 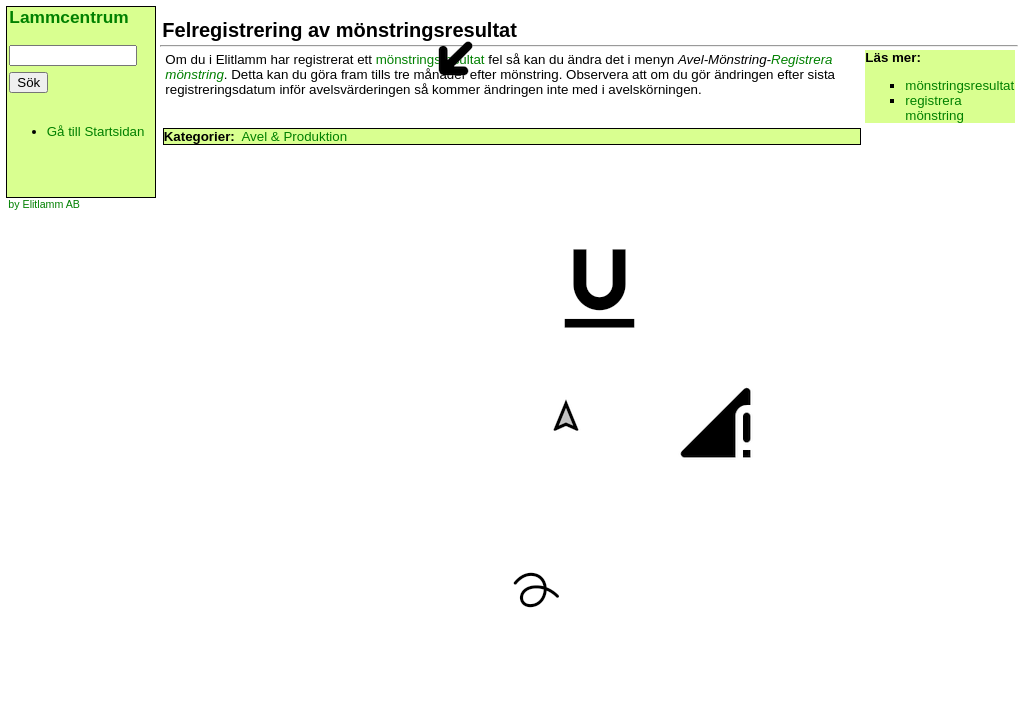 I want to click on toggle freehand drawing or scribble mode, so click(x=534, y=590).